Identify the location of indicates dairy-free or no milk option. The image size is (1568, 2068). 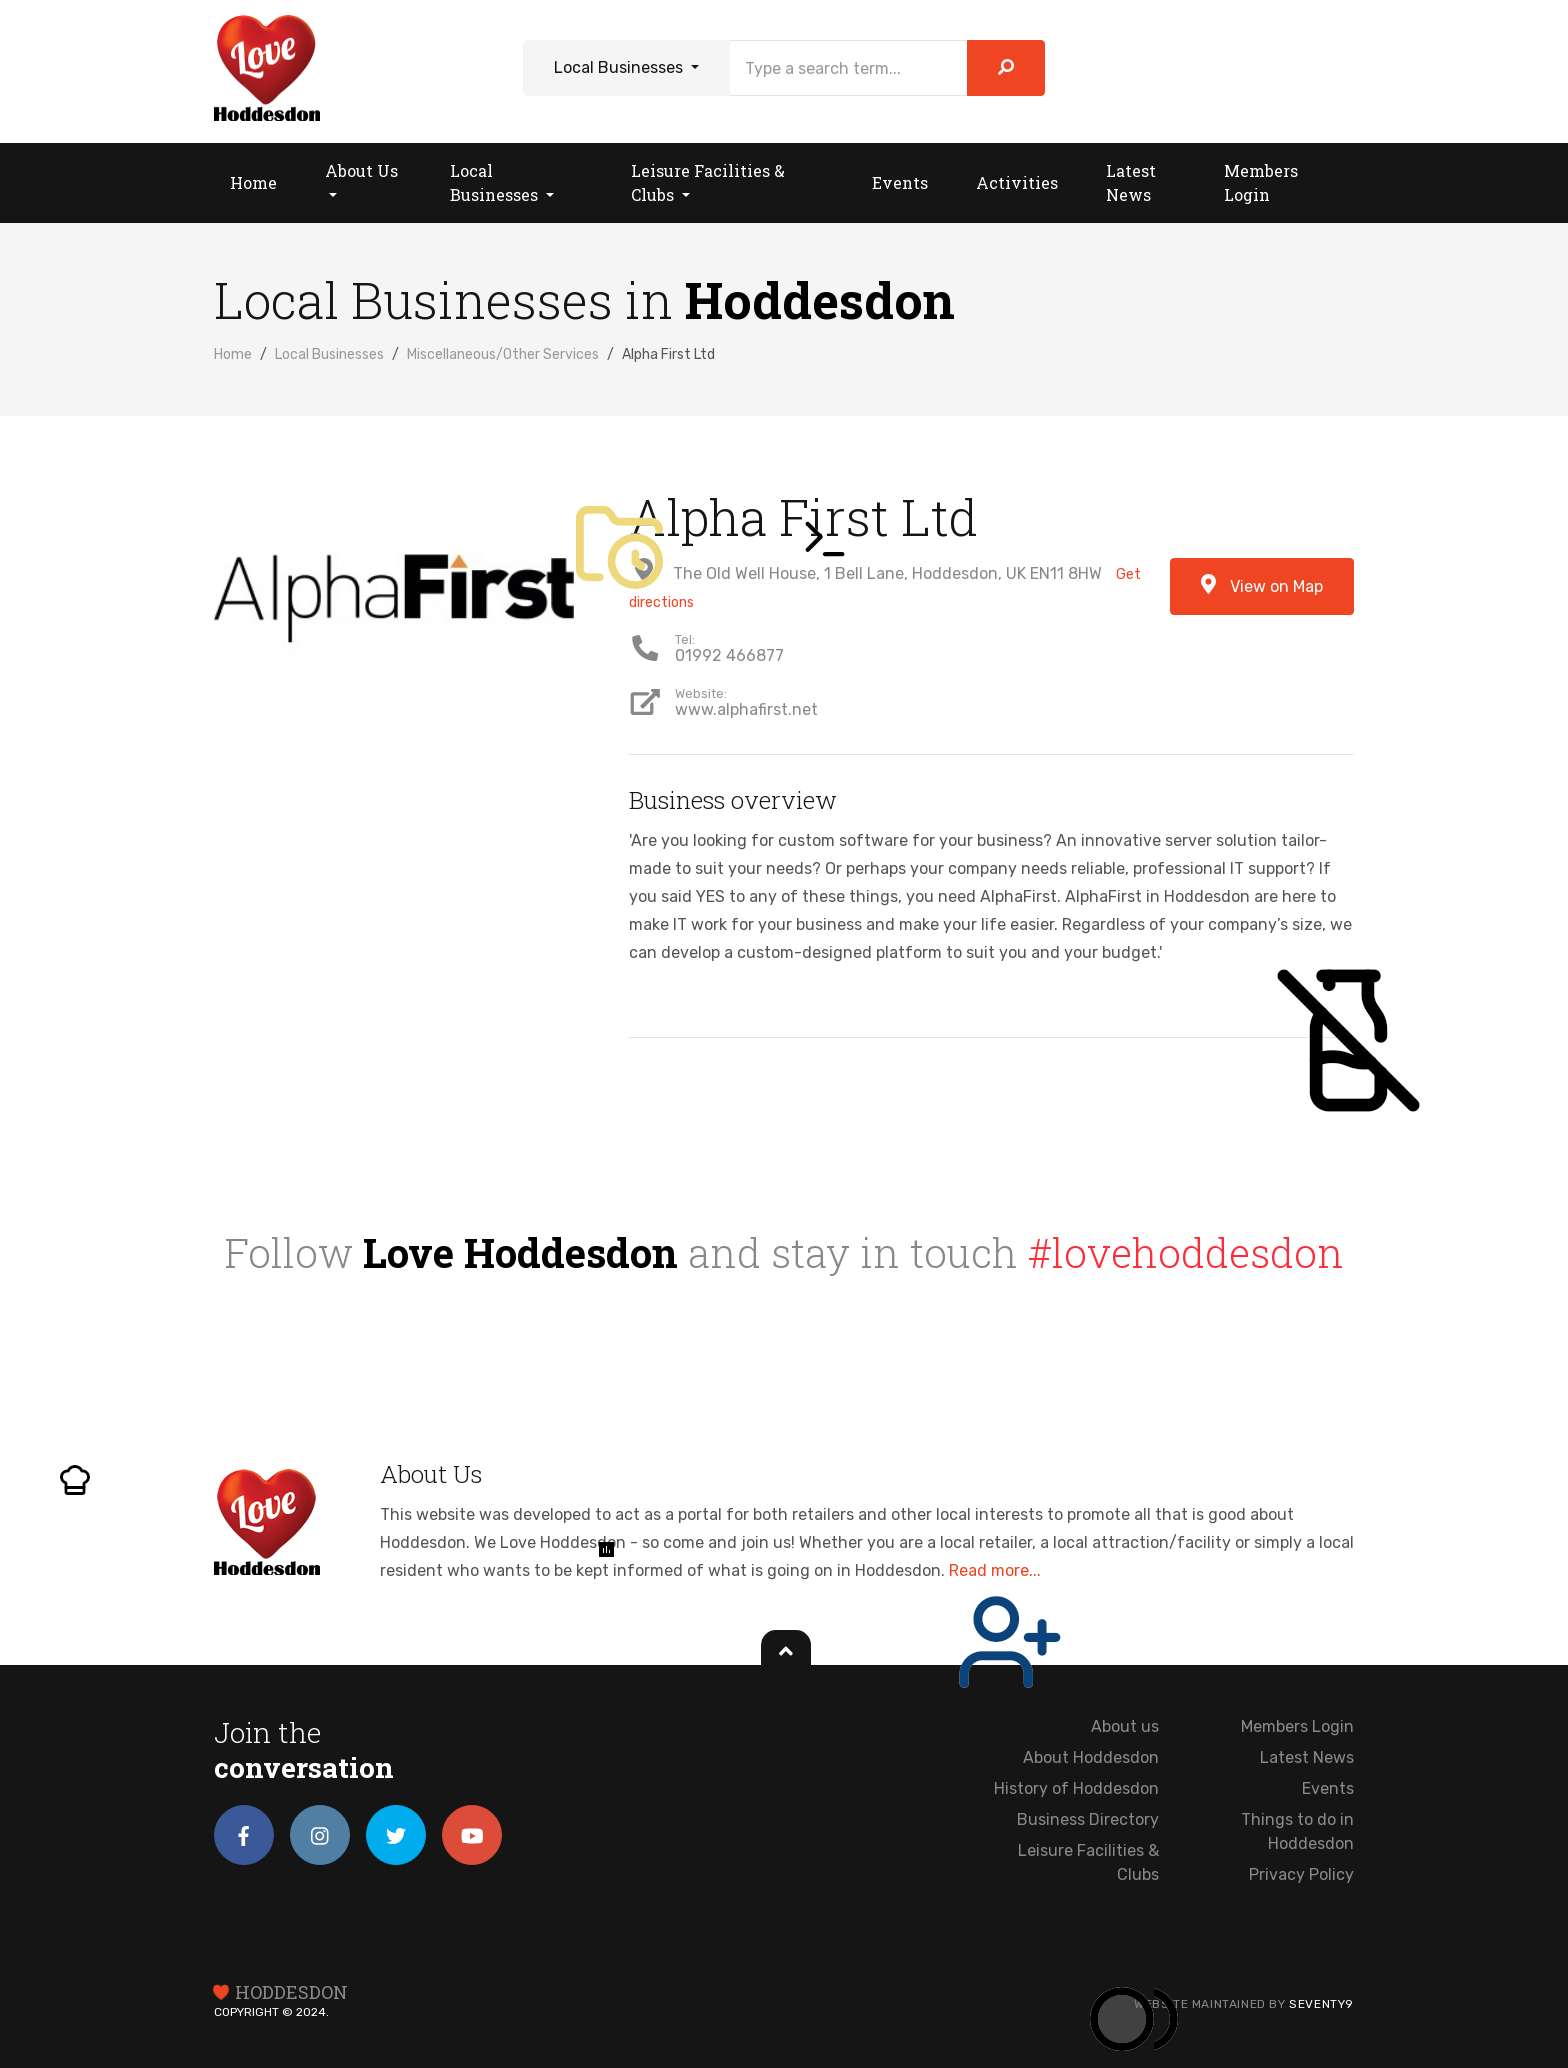
(1348, 1040).